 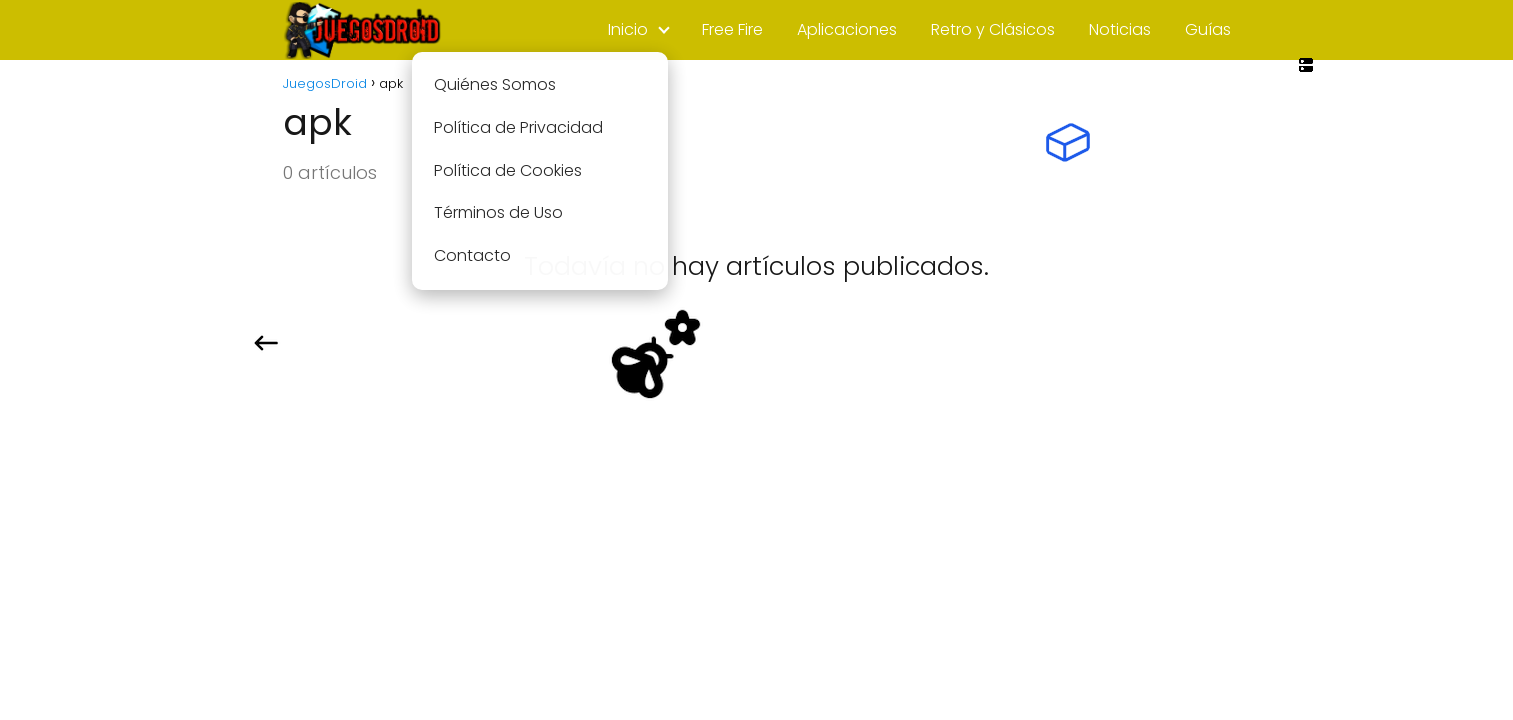 What do you see at coordinates (1306, 65) in the screenshot?
I see `access server or DNS settings` at bounding box center [1306, 65].